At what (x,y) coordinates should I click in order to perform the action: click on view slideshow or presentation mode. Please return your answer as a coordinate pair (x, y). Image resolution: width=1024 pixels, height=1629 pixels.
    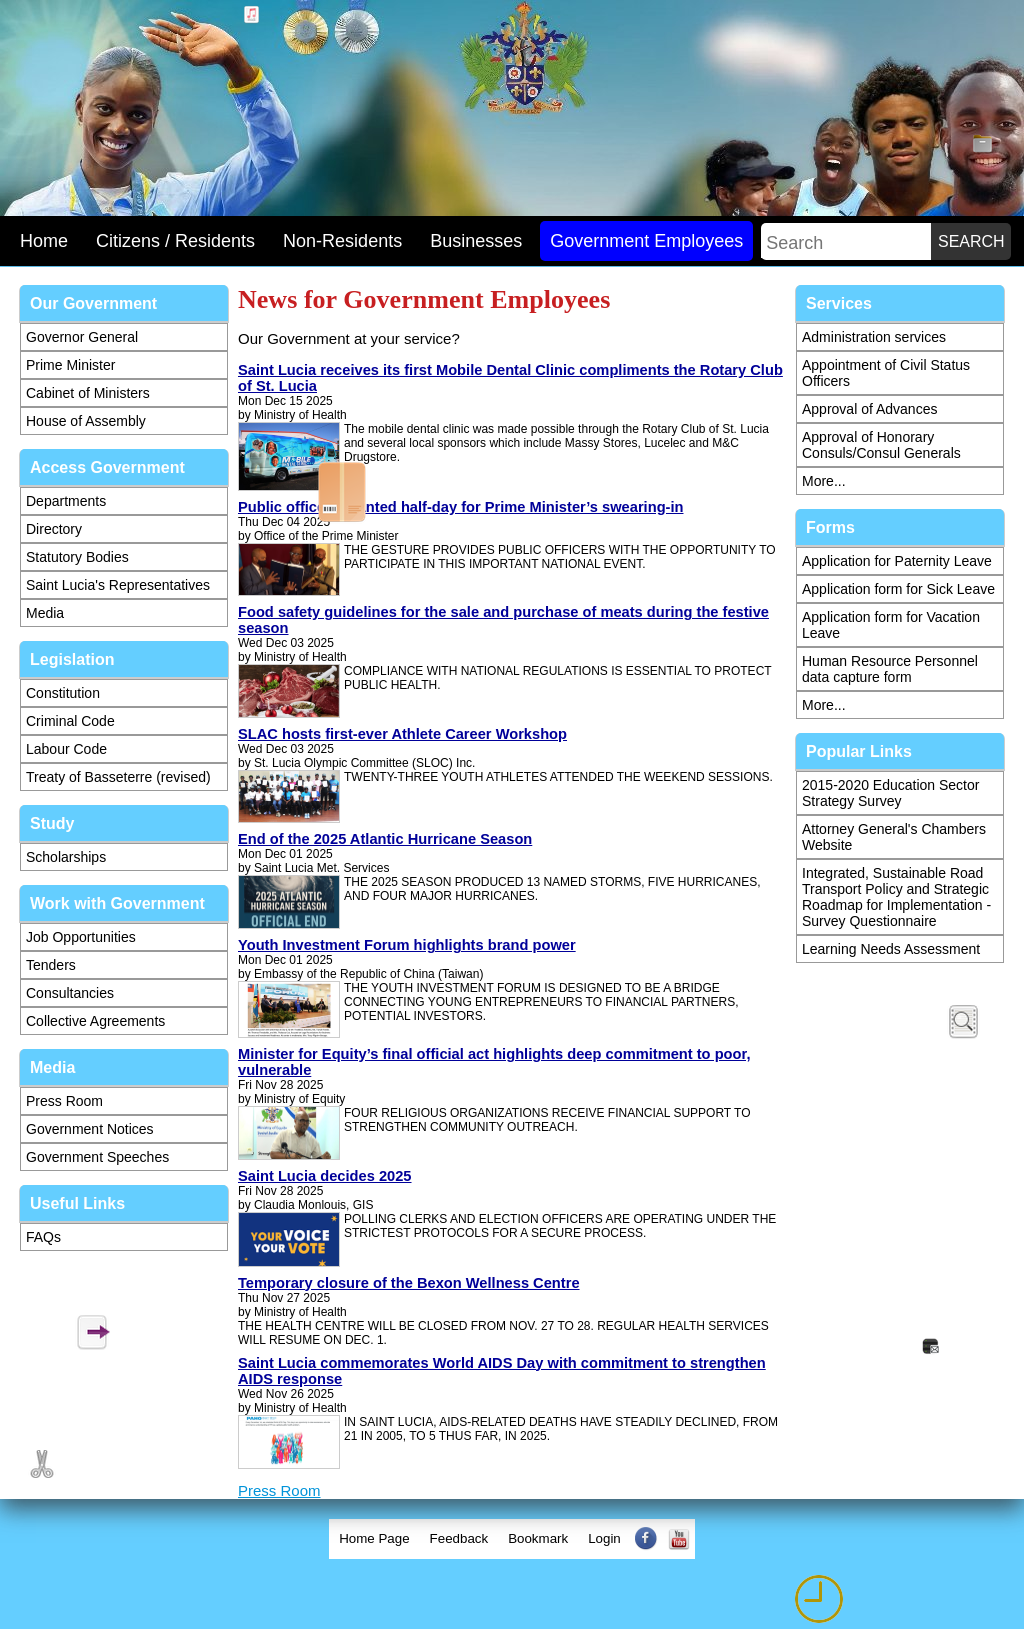
    Looking at the image, I should click on (819, 1599).